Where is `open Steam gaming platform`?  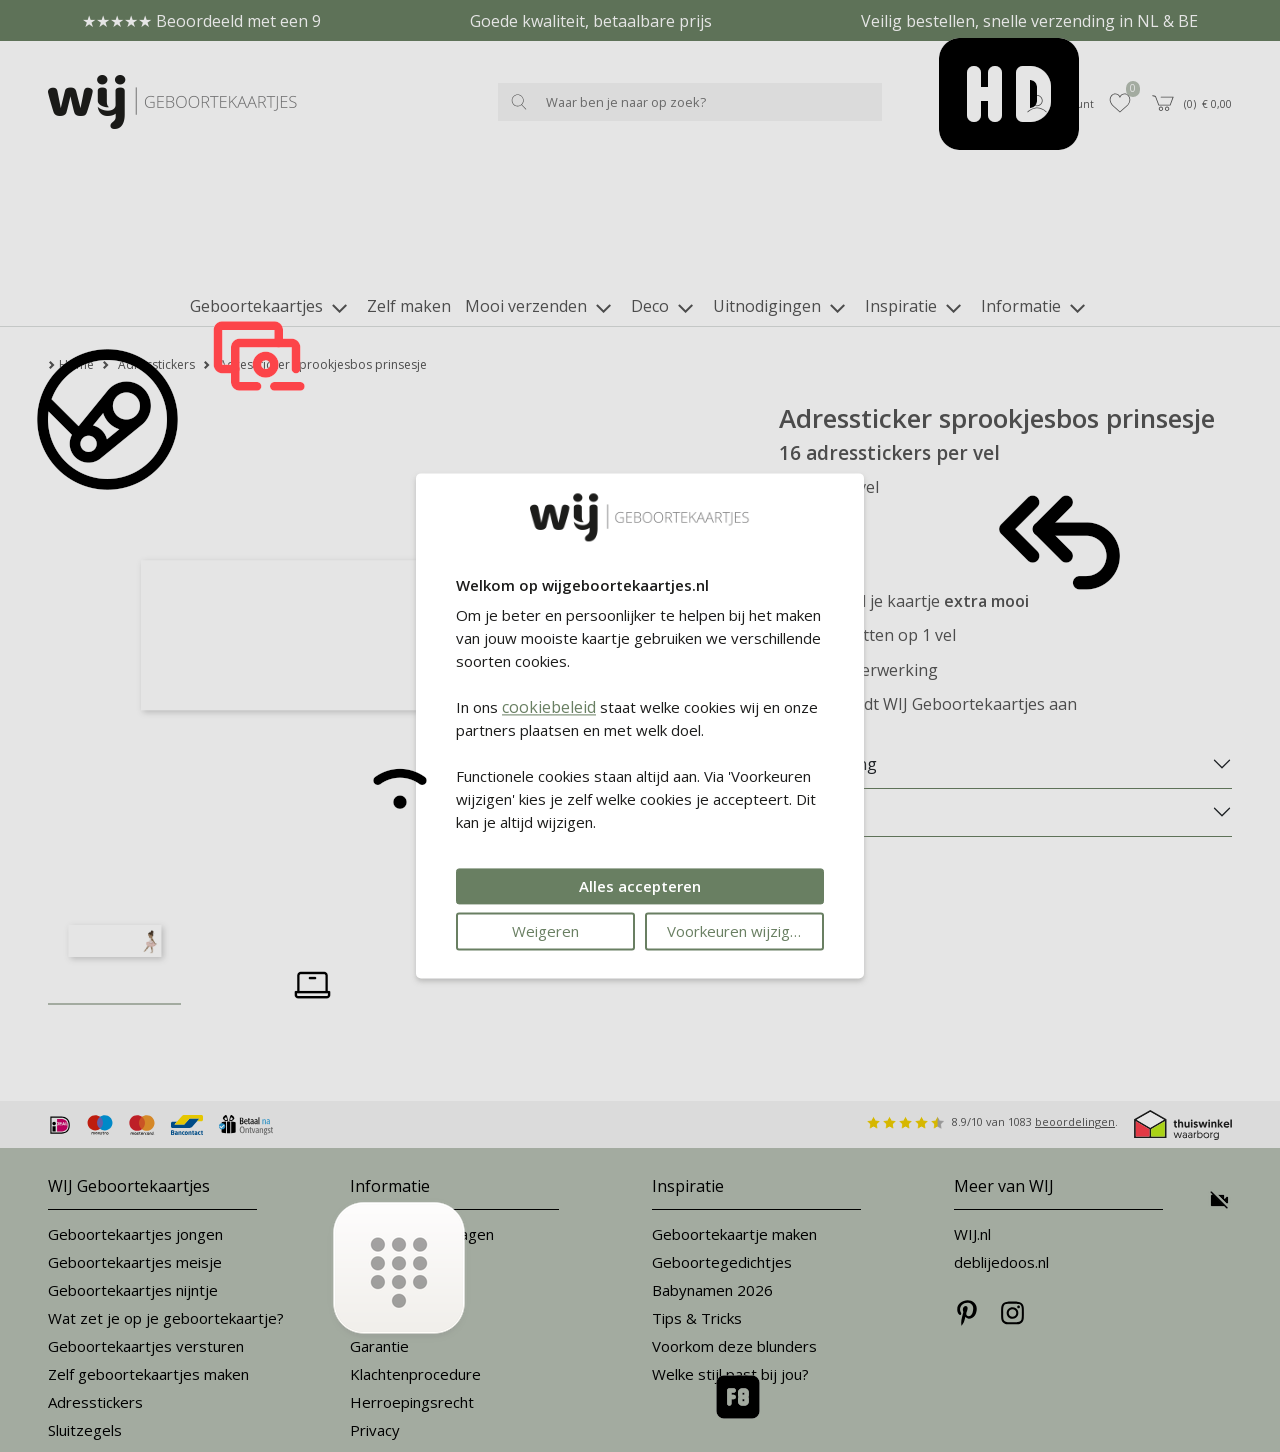
open Steam gaming platform is located at coordinates (107, 419).